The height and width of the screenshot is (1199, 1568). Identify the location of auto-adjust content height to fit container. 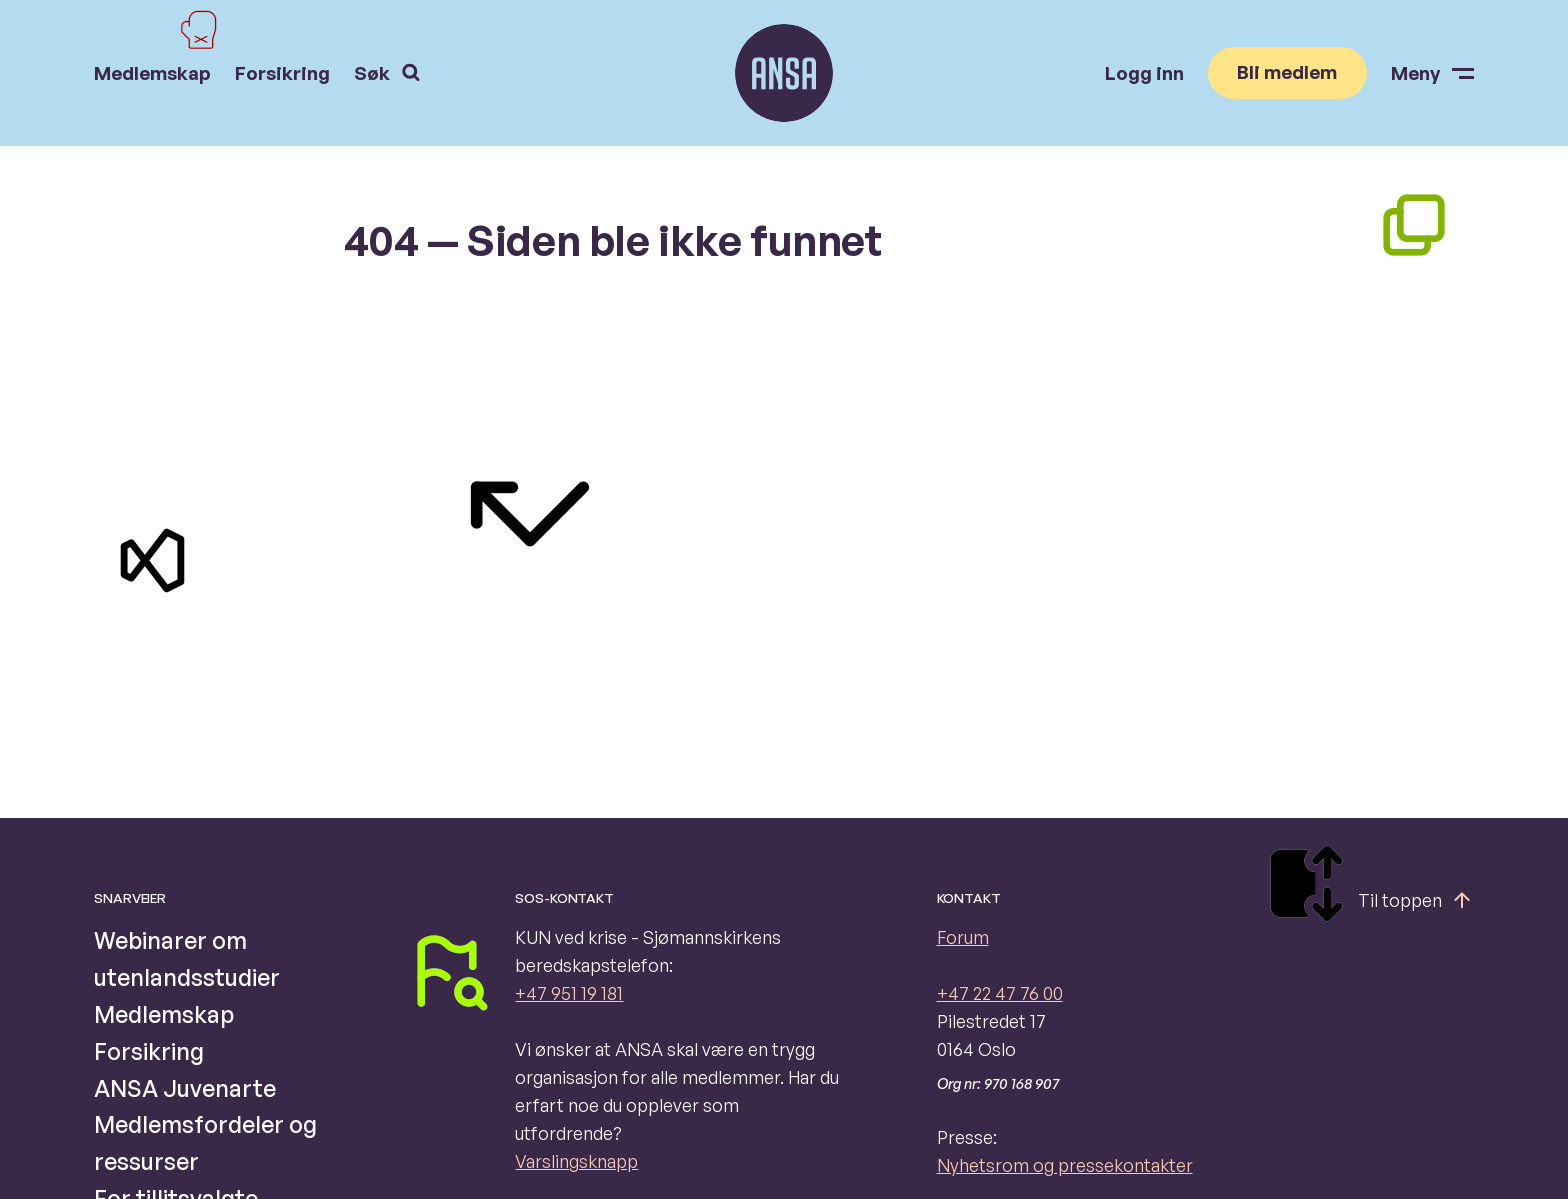
(1304, 883).